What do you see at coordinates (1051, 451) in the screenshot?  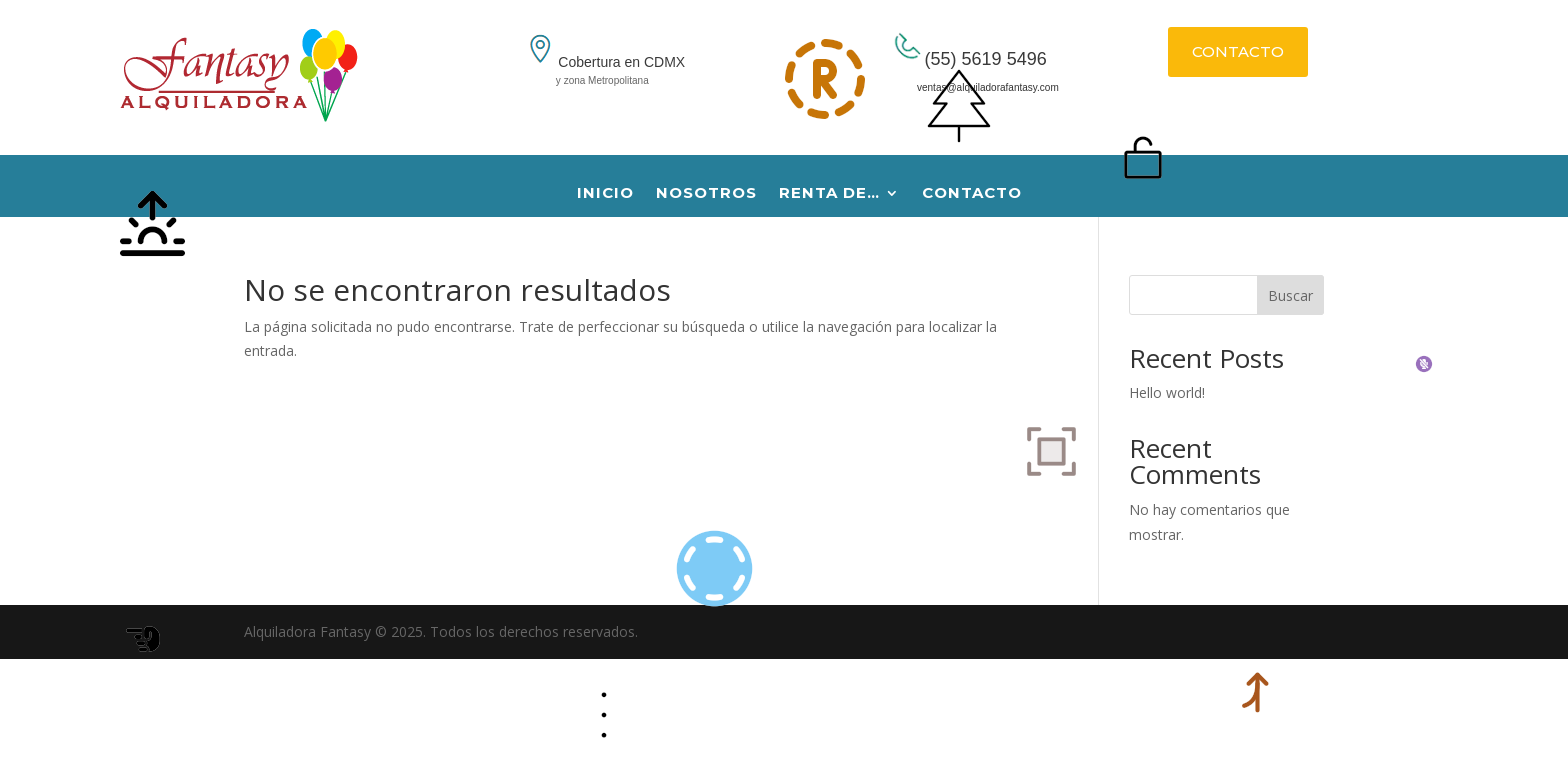 I see `scan a document or QR code` at bounding box center [1051, 451].